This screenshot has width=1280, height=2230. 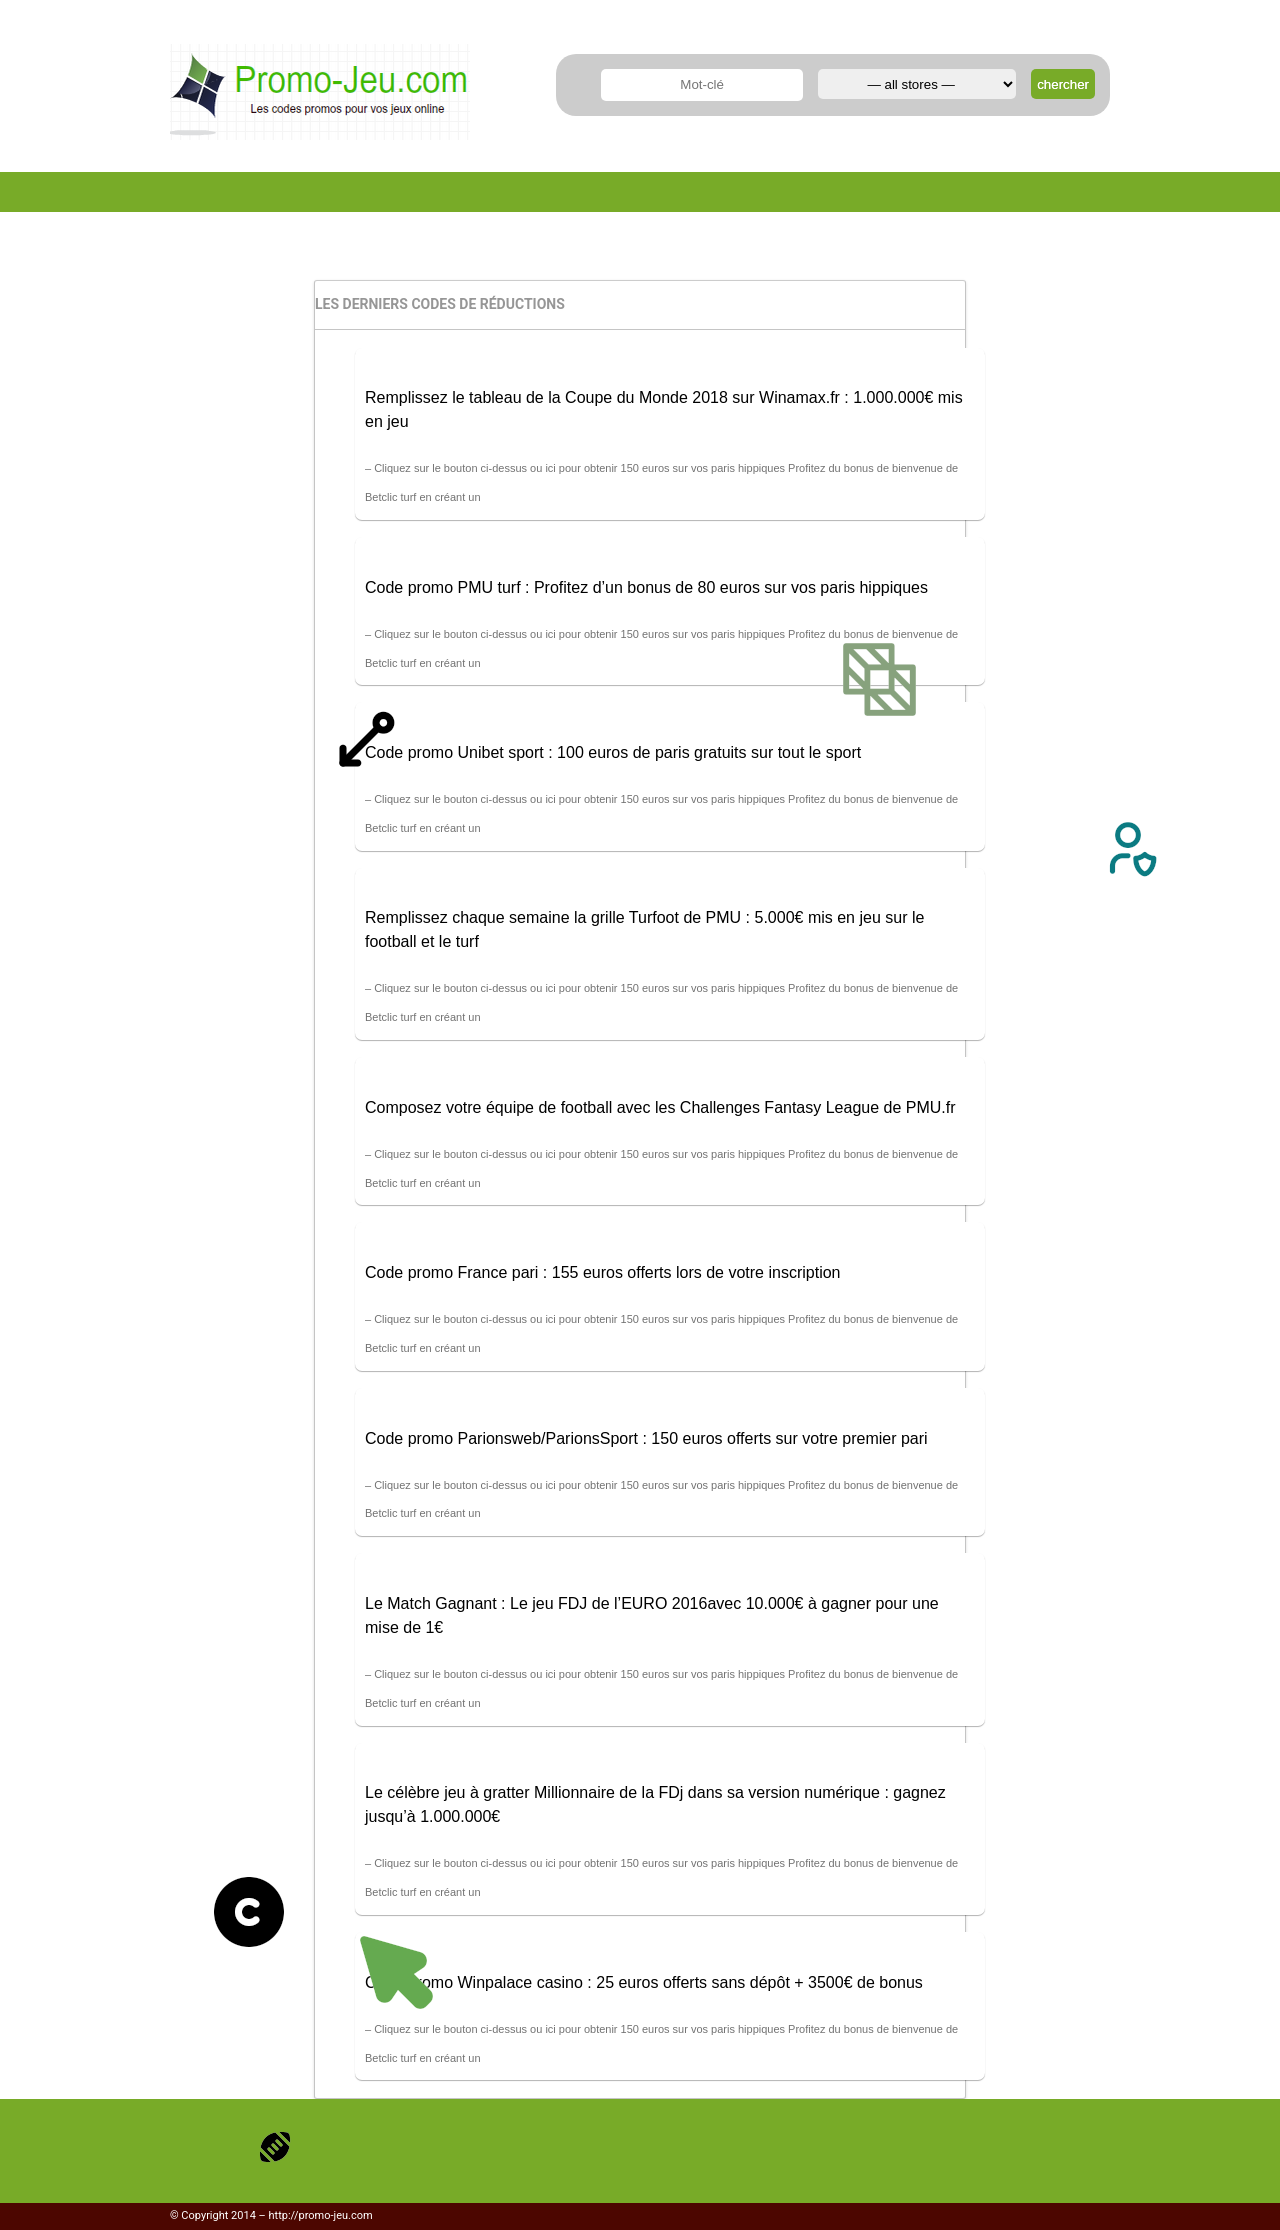 What do you see at coordinates (396, 1972) in the screenshot?
I see `cursor indicating selection mode` at bounding box center [396, 1972].